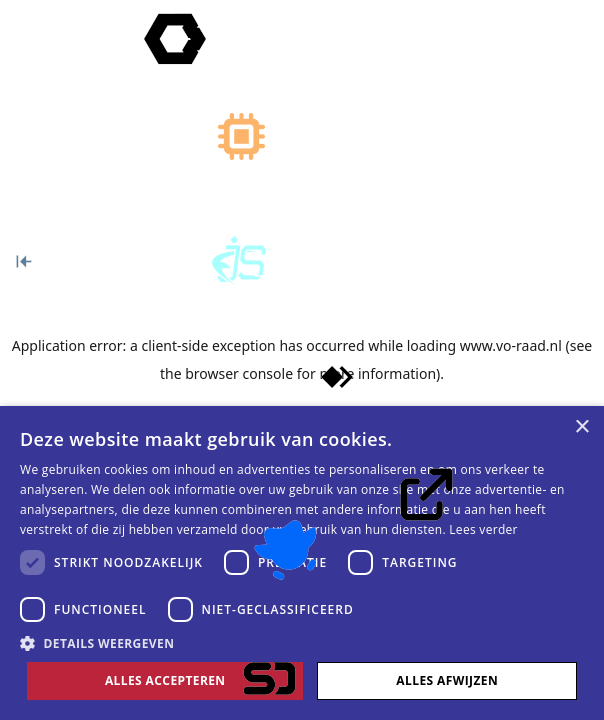  What do you see at coordinates (23, 261) in the screenshot?
I see `collapse panel to the left` at bounding box center [23, 261].